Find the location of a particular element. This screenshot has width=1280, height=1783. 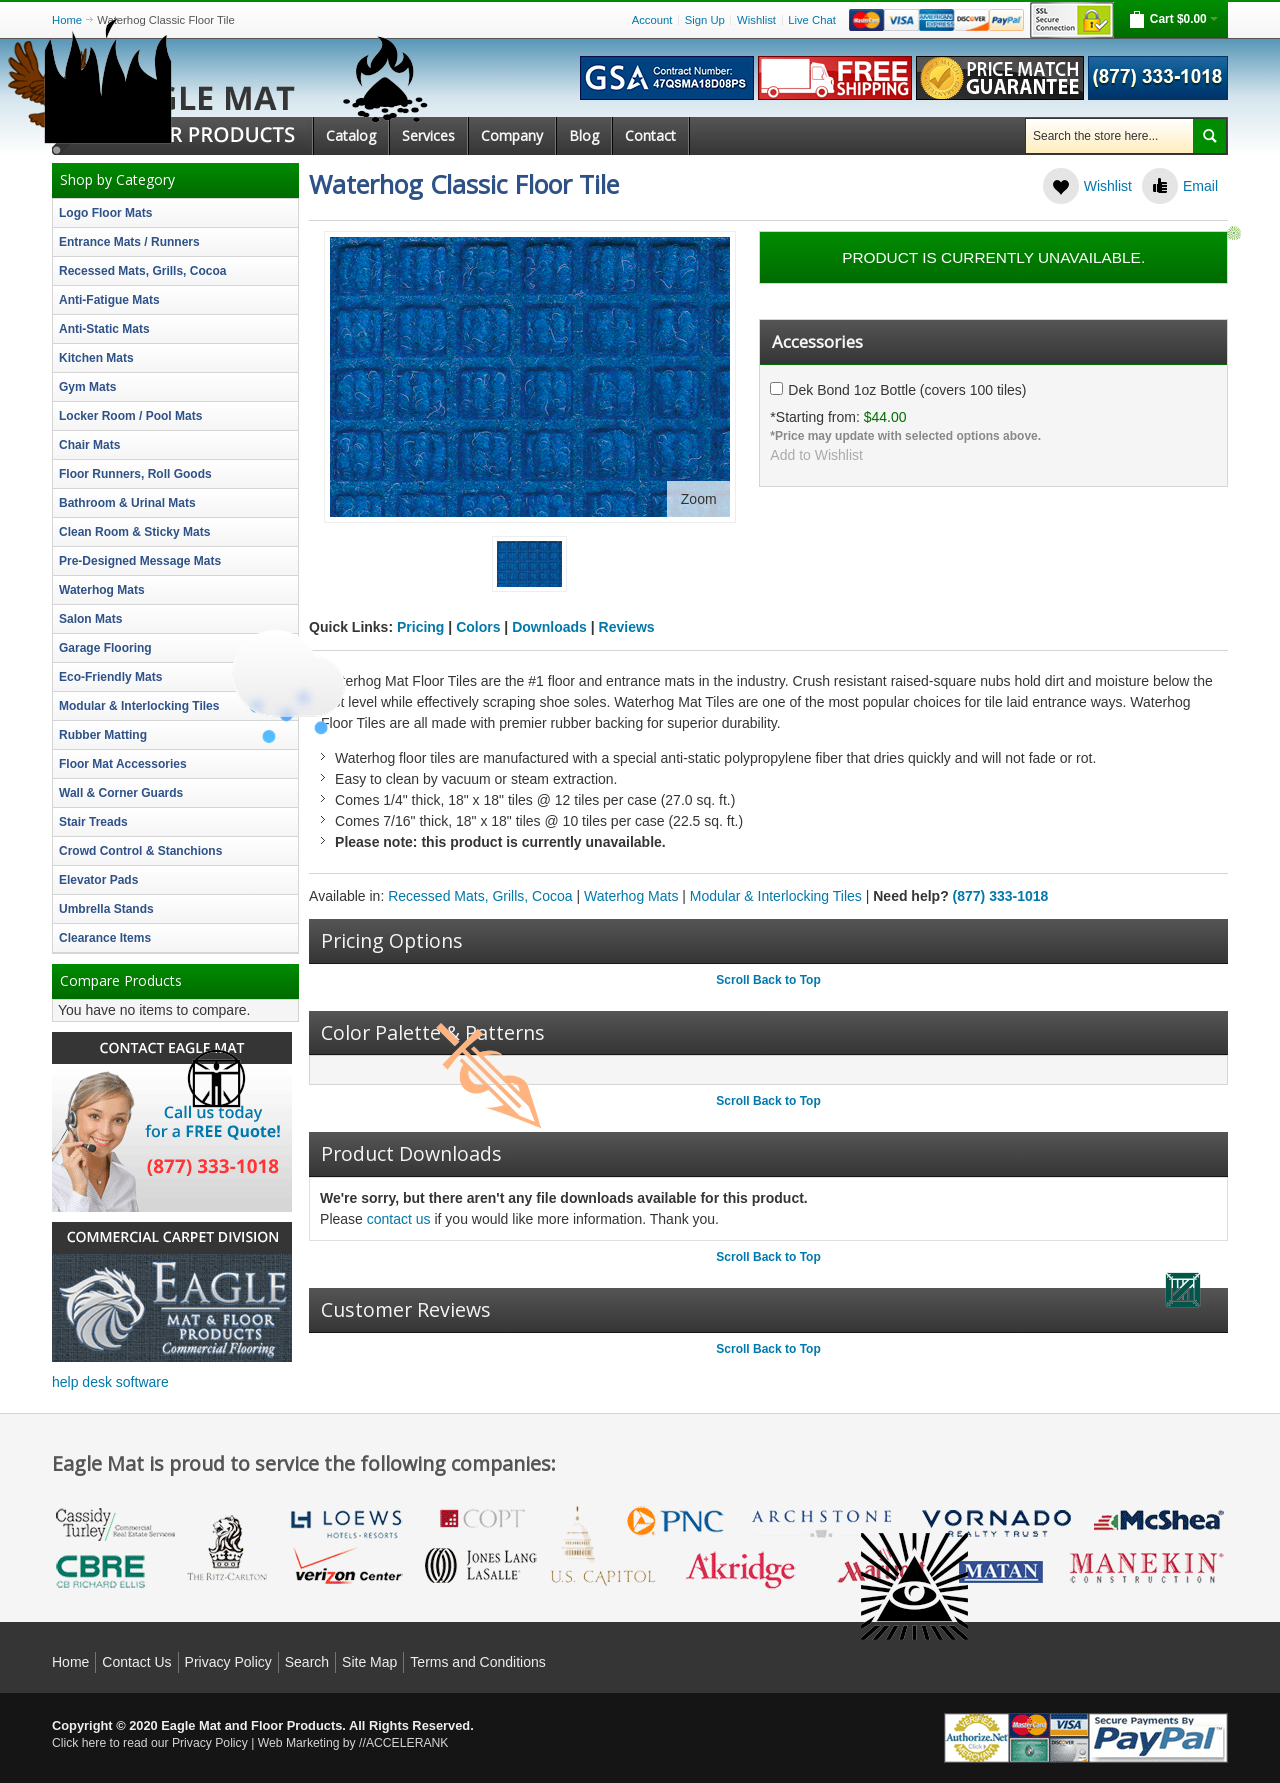

indicates visibility or surveillance mode enabled is located at coordinates (914, 1586).